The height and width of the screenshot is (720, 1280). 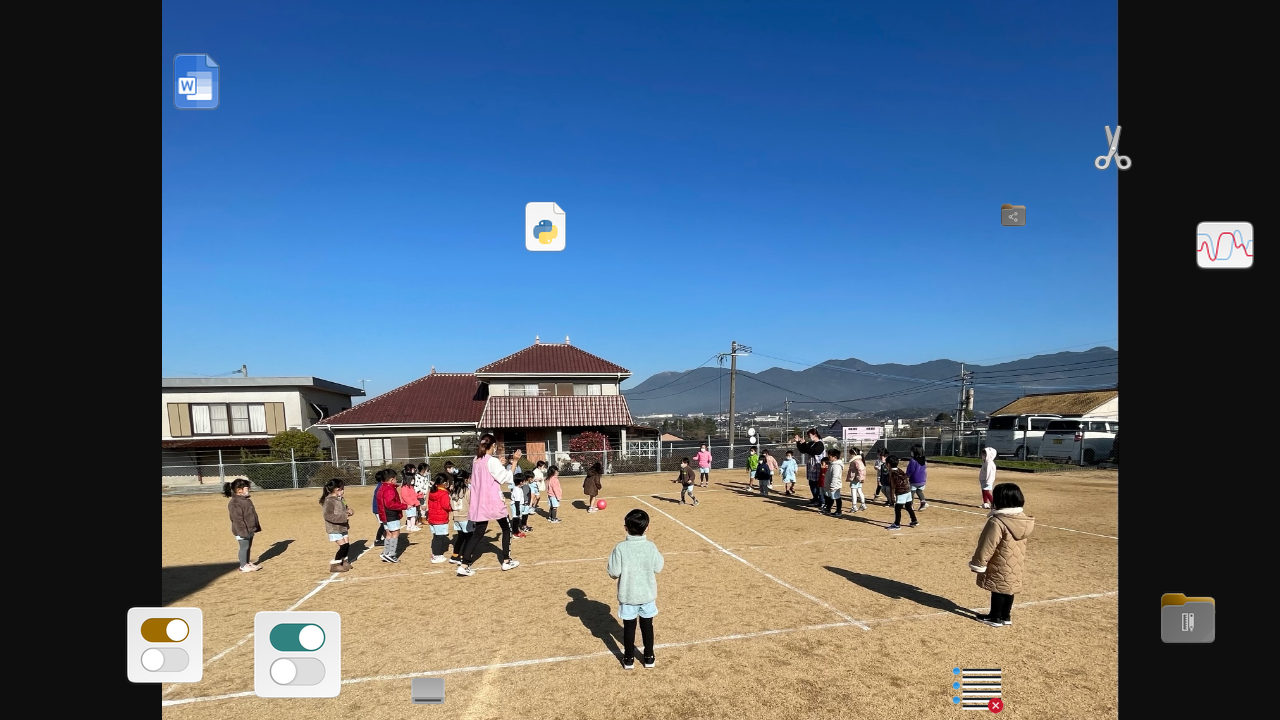 What do you see at coordinates (1225, 245) in the screenshot?
I see `view battery and power usage statistics` at bounding box center [1225, 245].